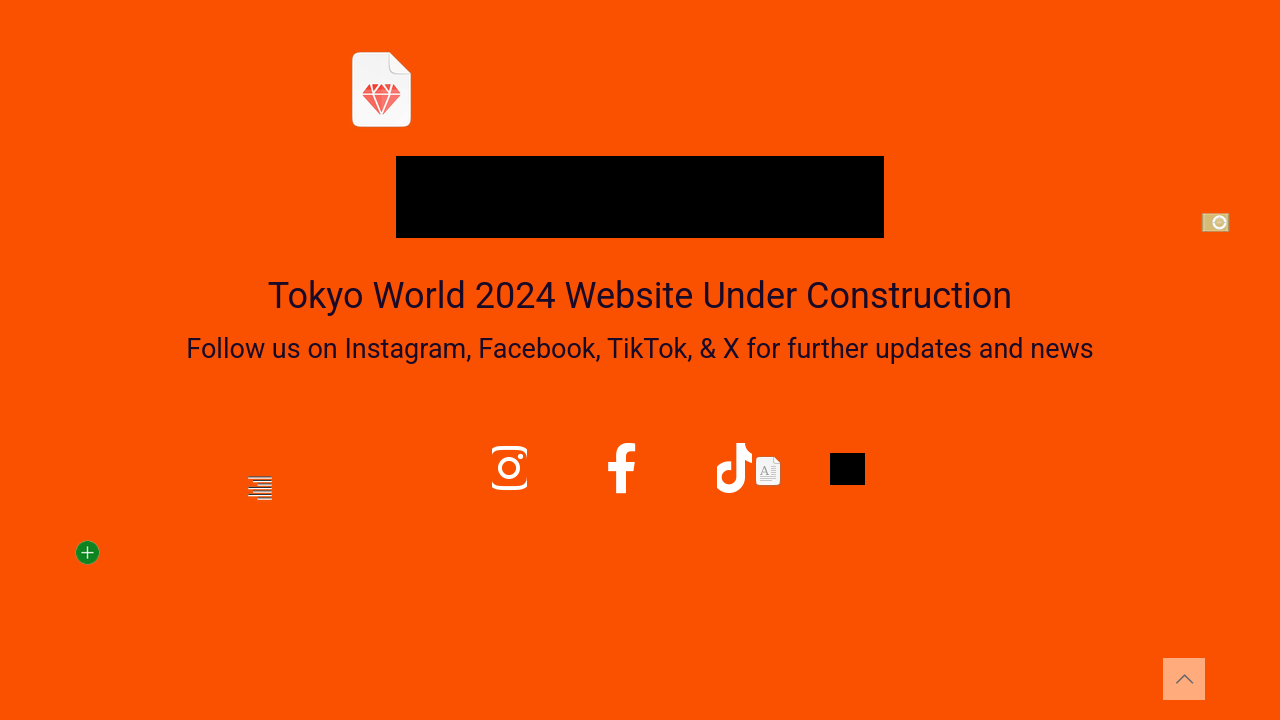 Image resolution: width=1280 pixels, height=720 pixels. I want to click on align text to the right margin, so click(260, 488).